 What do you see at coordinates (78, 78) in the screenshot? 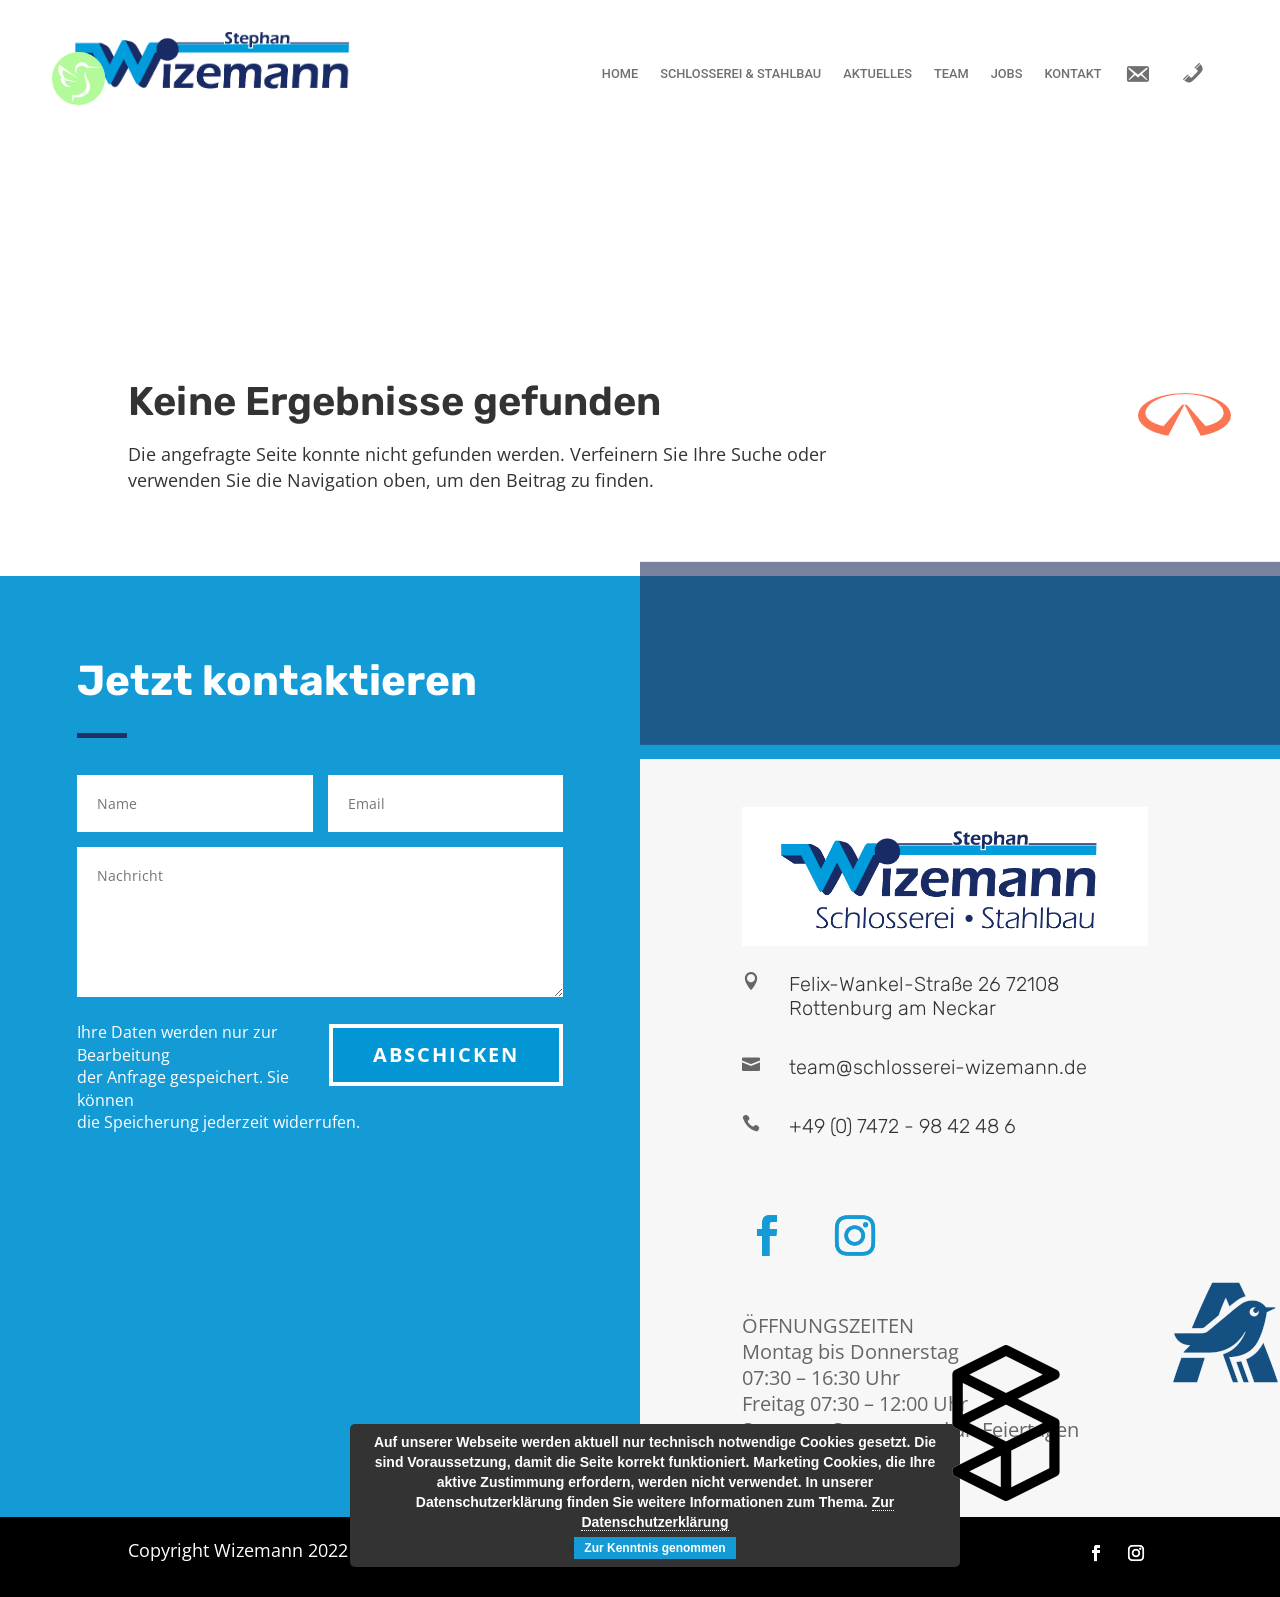
I see `lubuntu linux distribution logo` at bounding box center [78, 78].